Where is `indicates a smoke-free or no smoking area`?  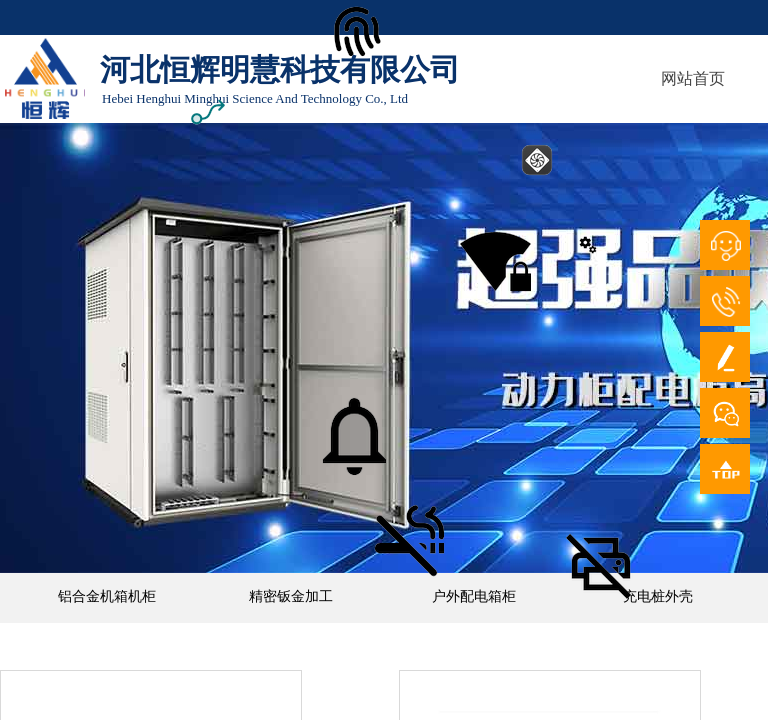
indicates a smoke-free or no smoking area is located at coordinates (409, 539).